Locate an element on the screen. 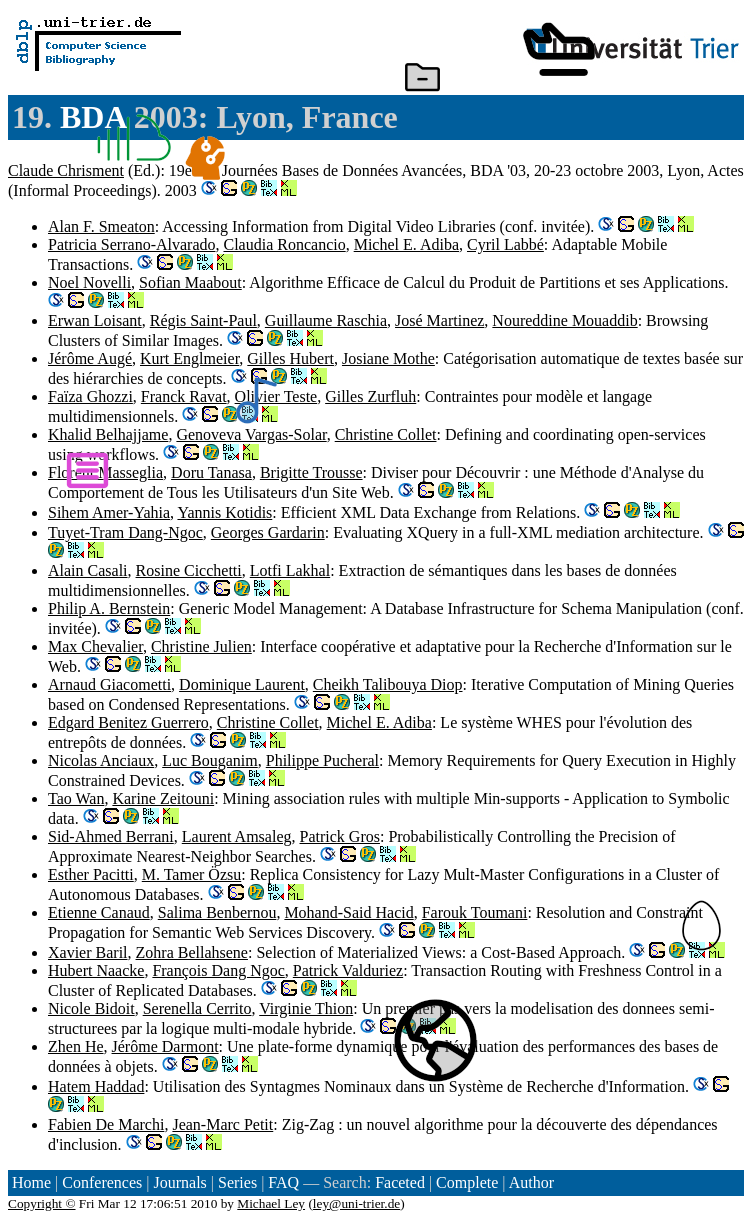 The image size is (752, 1228). view flight status or tracking is located at coordinates (559, 47).